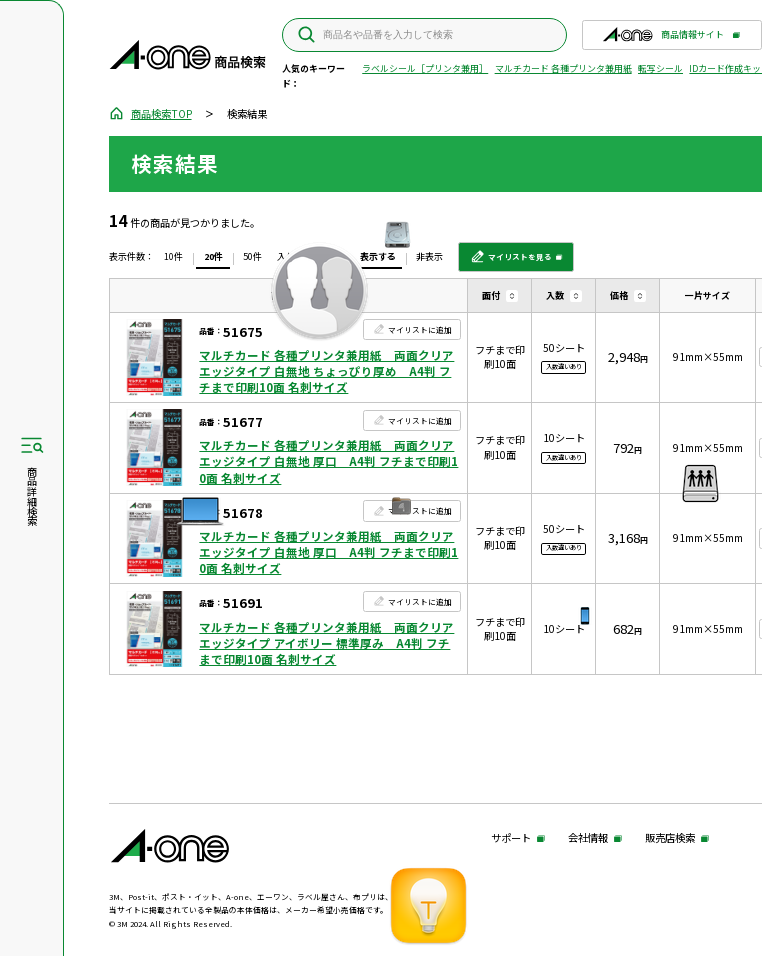 This screenshot has height=956, width=768. Describe the element at coordinates (700, 483) in the screenshot. I see `access a shared network drive` at that location.